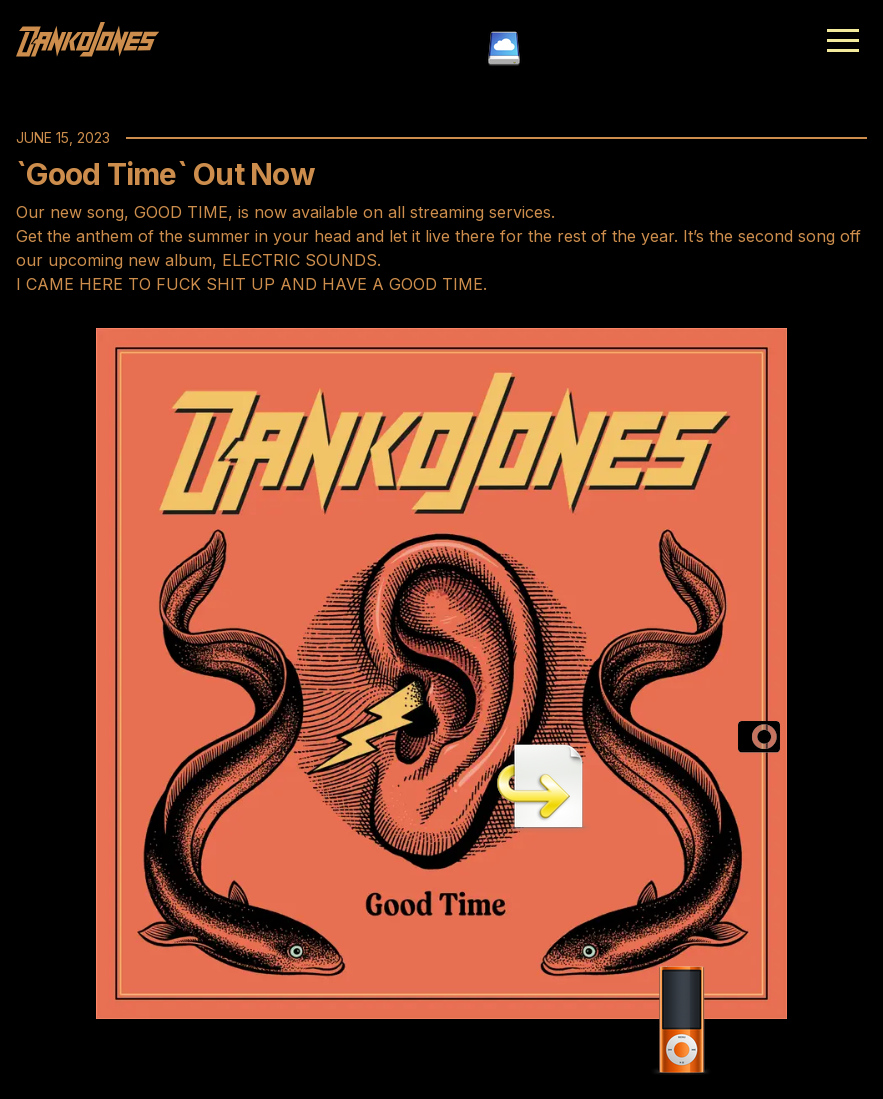 This screenshot has height=1099, width=883. I want to click on revert document to previous version, so click(544, 786).